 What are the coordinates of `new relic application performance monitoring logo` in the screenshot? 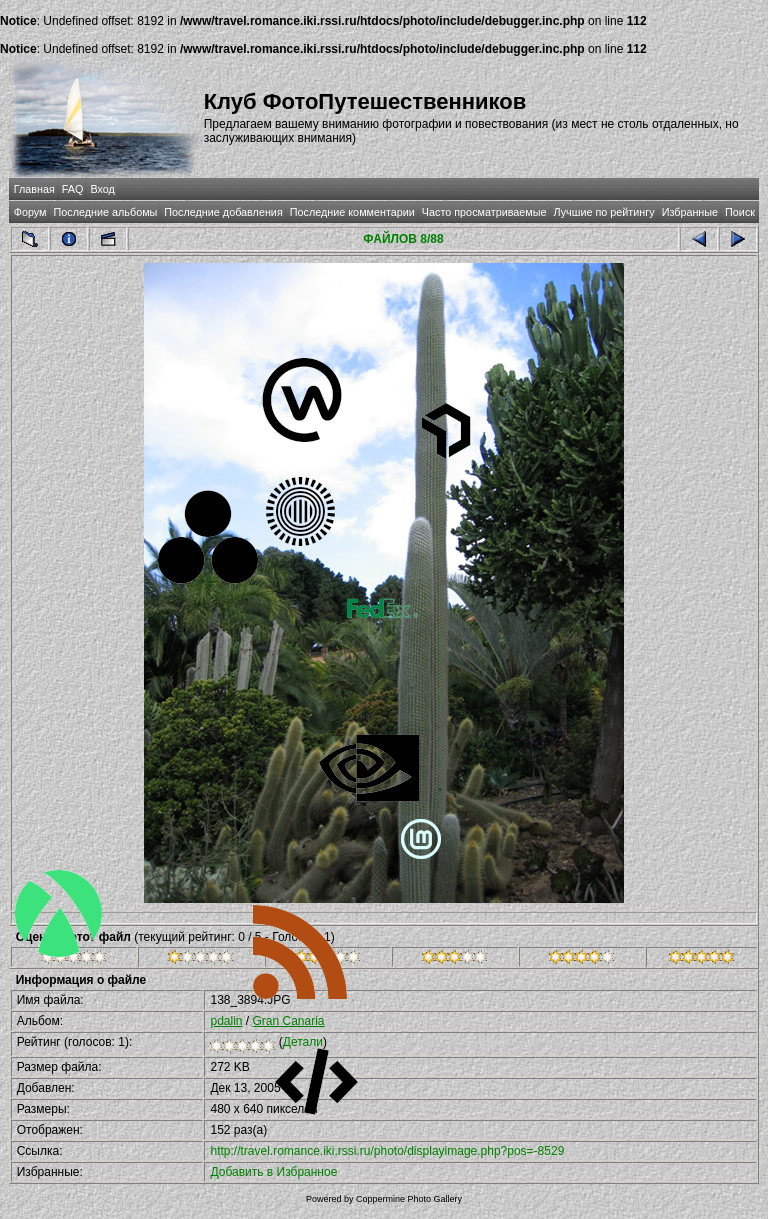 It's located at (446, 431).